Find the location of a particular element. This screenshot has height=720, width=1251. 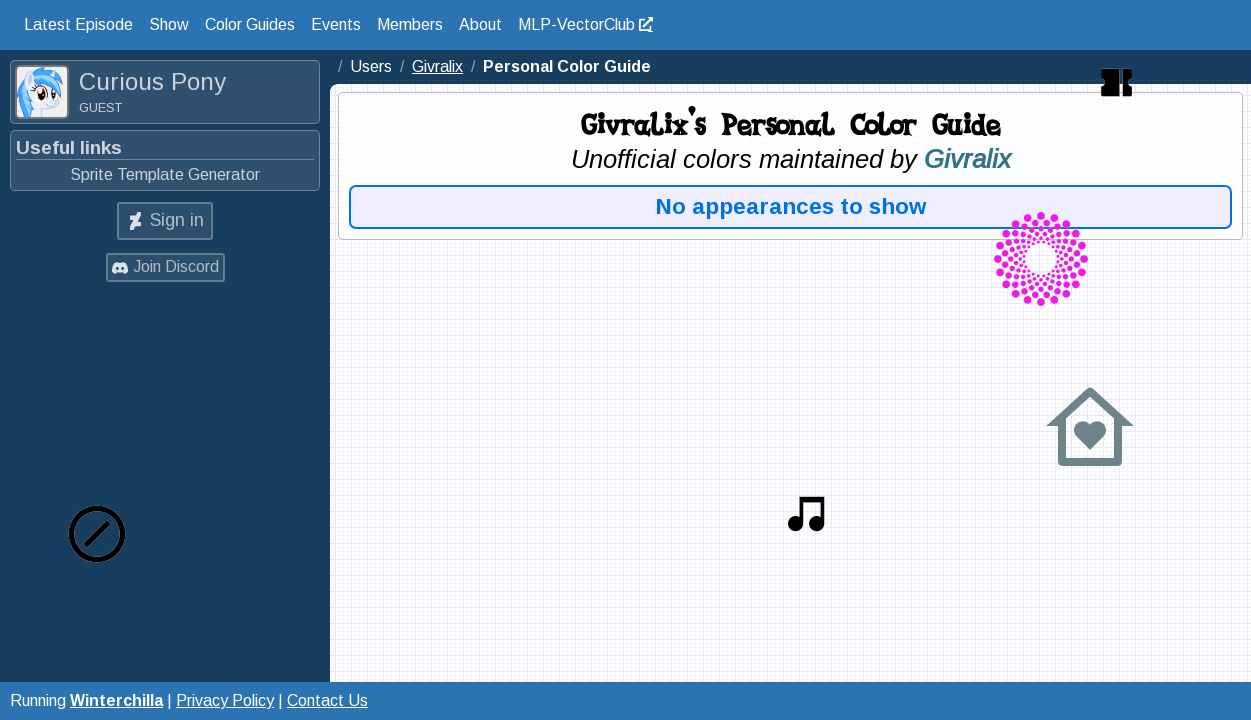

indicates a prohibited or forbidden action is located at coordinates (97, 534).